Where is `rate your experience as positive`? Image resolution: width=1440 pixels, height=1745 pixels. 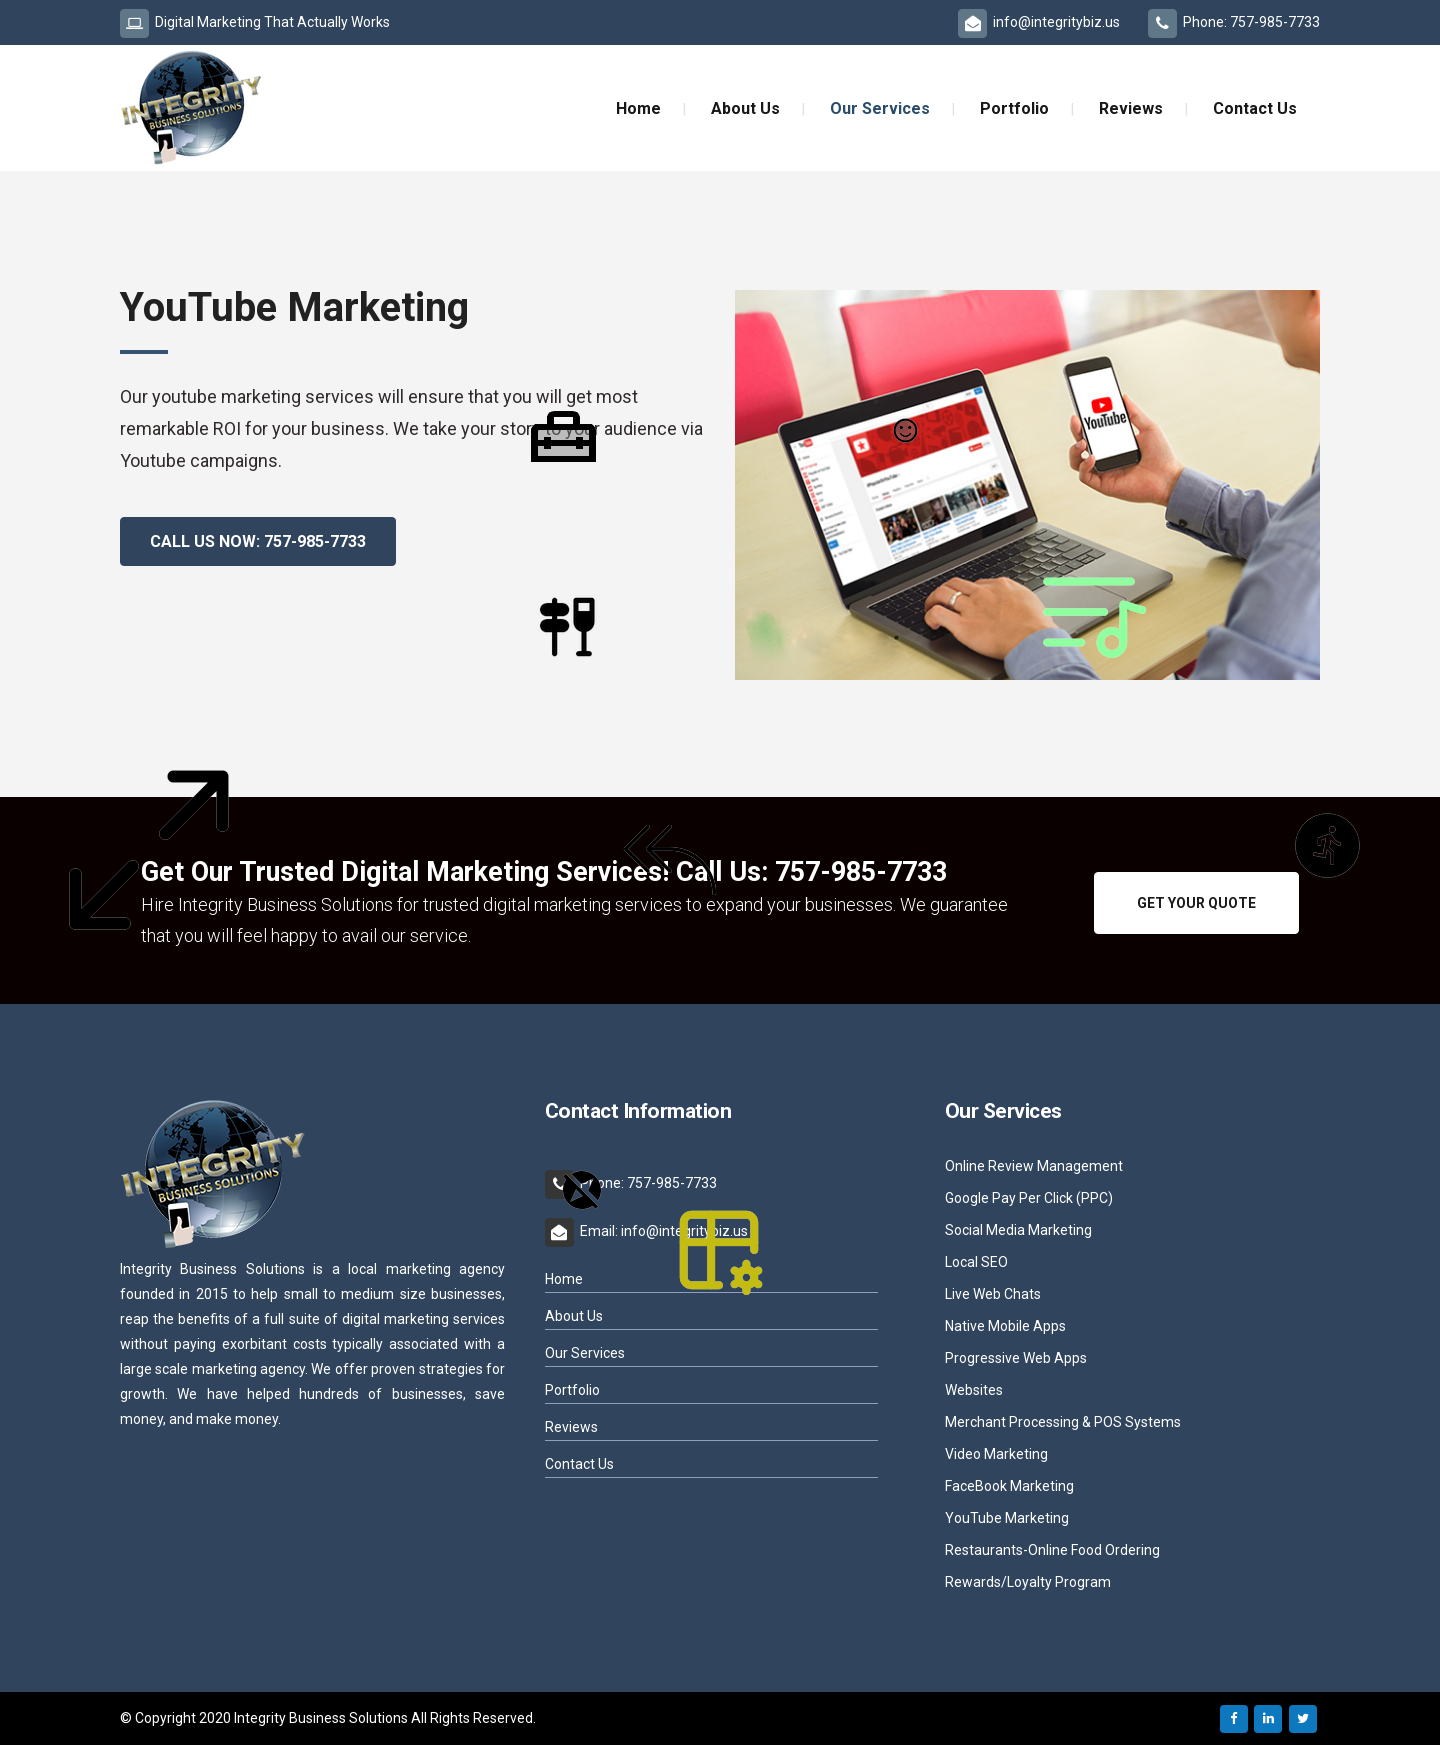
rate your experience as positive is located at coordinates (905, 430).